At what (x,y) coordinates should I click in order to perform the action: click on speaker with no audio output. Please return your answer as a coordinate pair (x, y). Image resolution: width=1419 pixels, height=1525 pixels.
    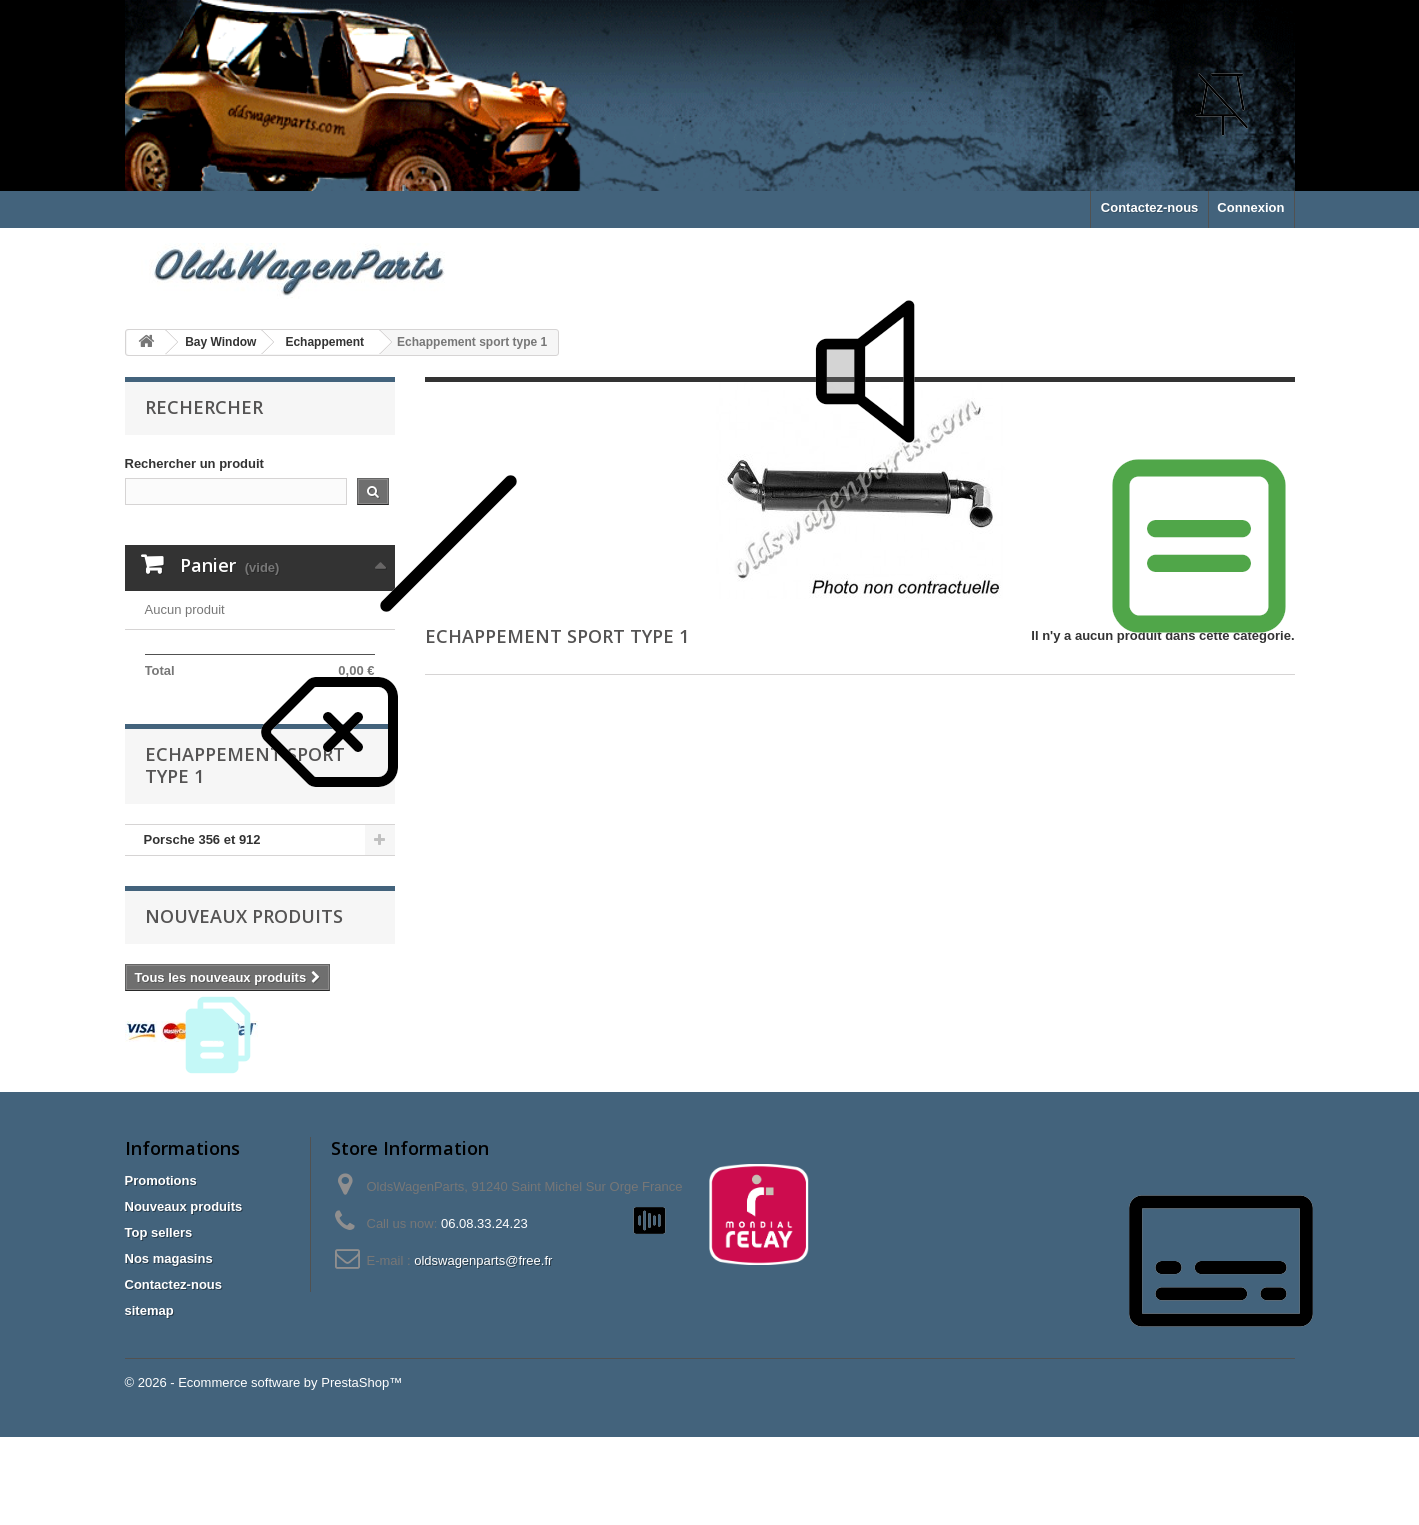
    Looking at the image, I should click on (892, 371).